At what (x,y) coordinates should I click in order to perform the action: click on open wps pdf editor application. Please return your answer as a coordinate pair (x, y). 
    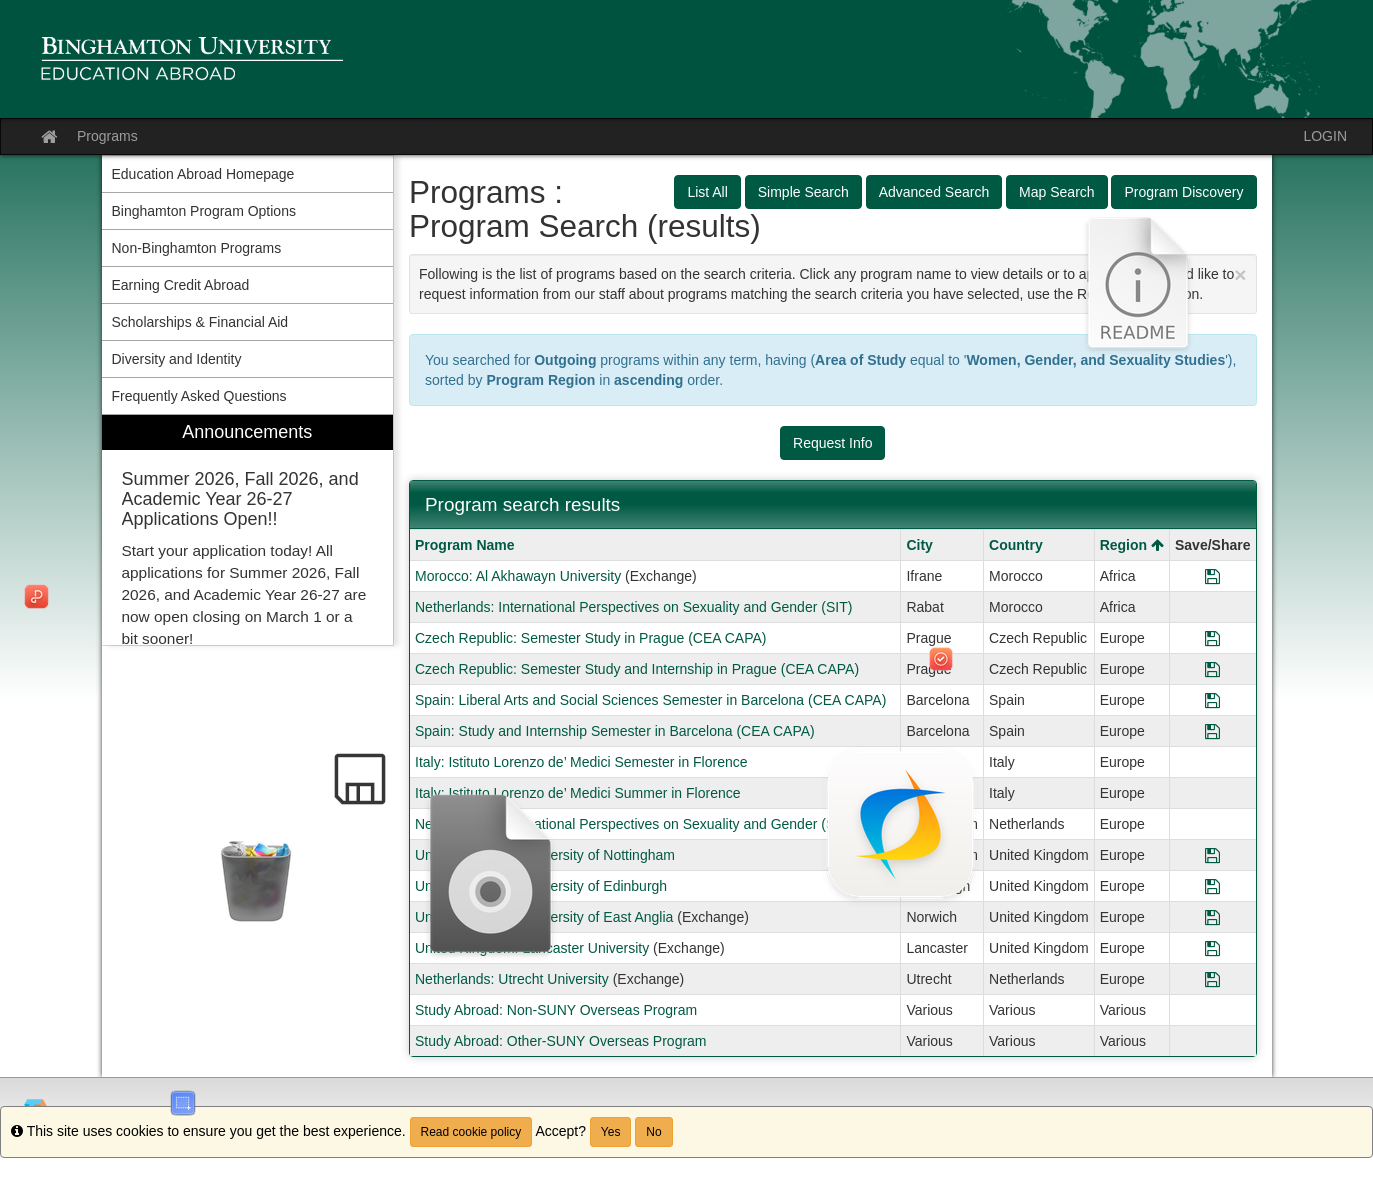
    Looking at the image, I should click on (36, 596).